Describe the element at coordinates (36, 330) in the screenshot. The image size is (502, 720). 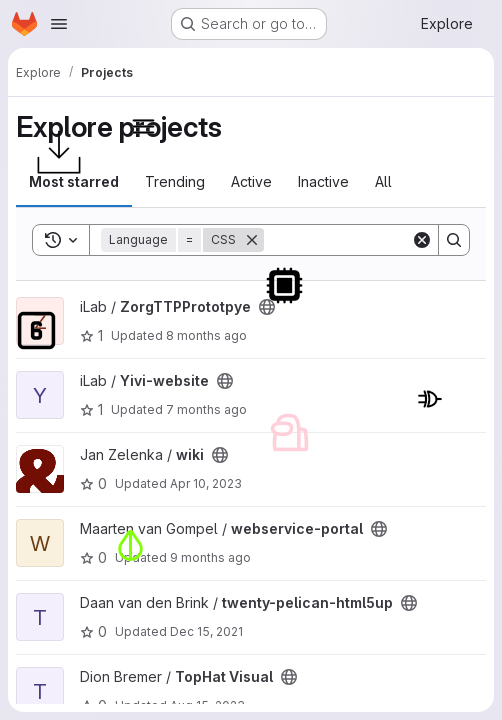
I see `select or navigate to item number 6` at that location.